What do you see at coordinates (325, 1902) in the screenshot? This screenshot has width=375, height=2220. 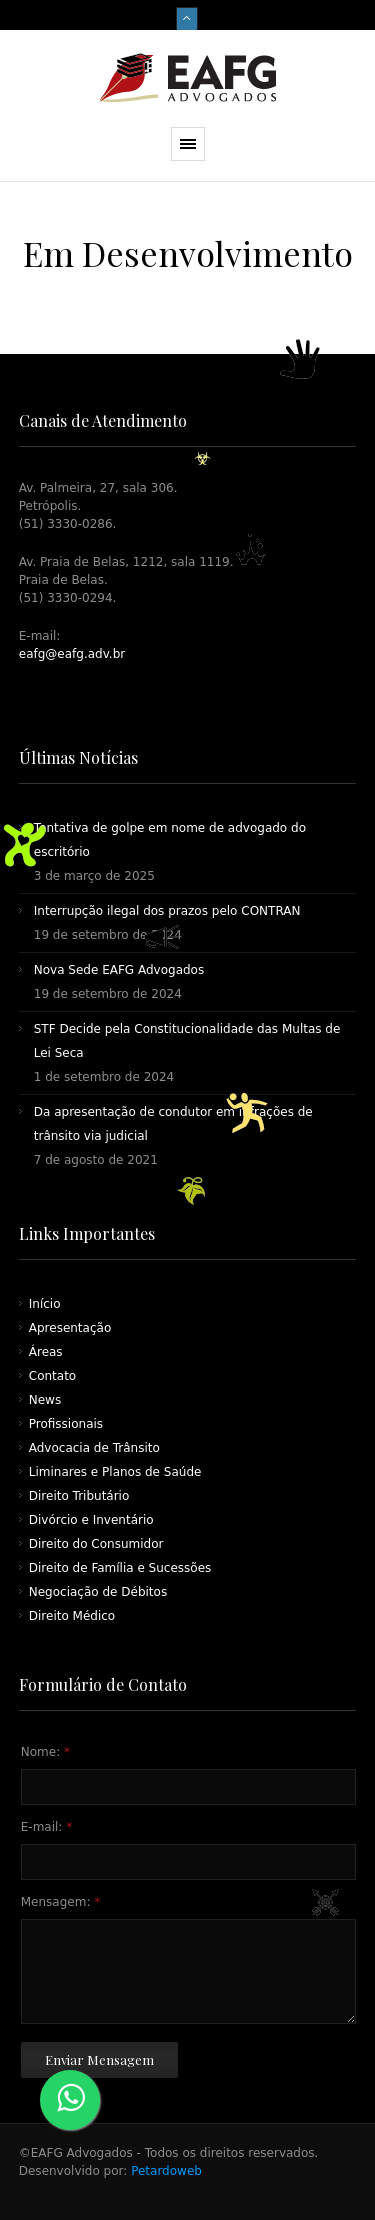 I see `view targeting or precision settings` at bounding box center [325, 1902].